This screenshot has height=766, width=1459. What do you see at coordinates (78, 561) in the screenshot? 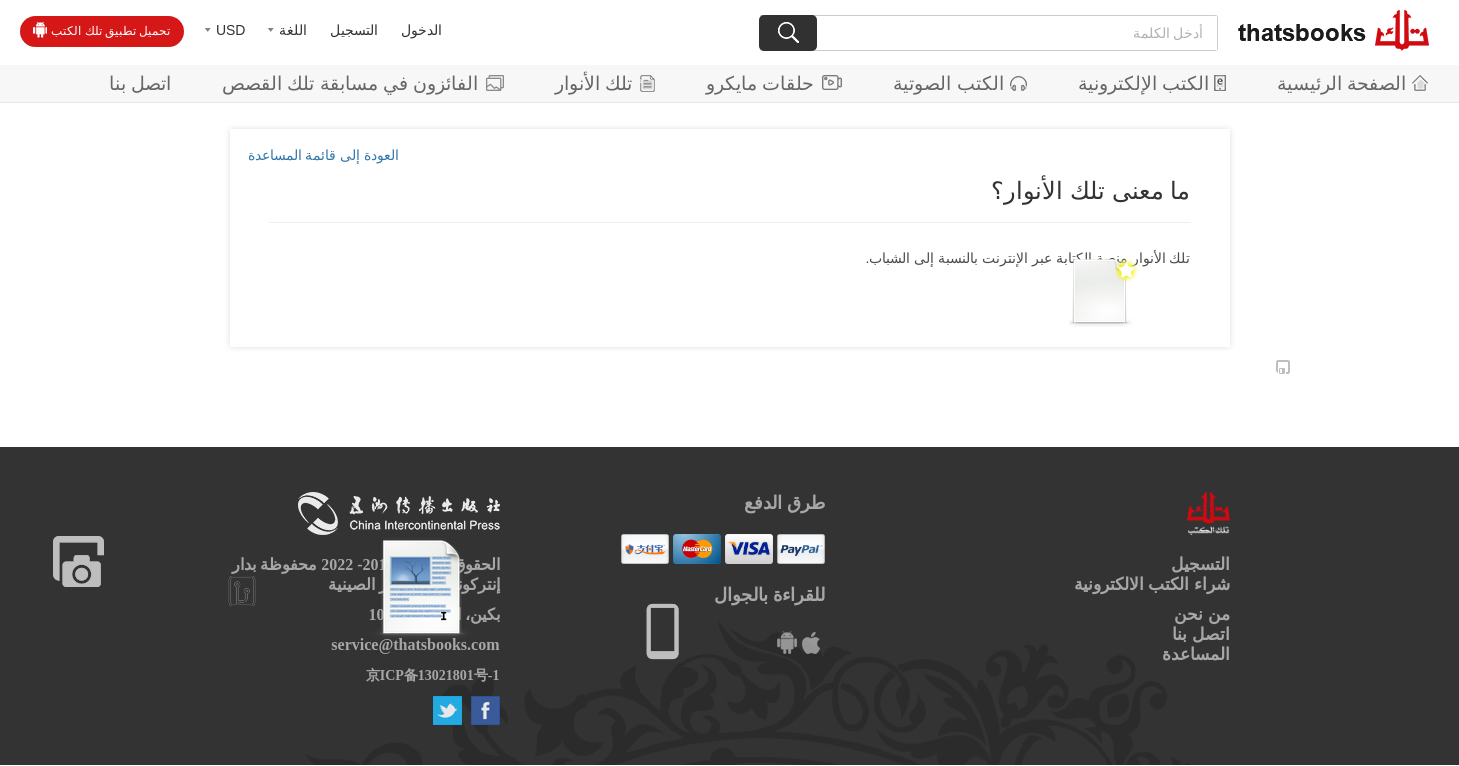
I see `take a screenshot` at bounding box center [78, 561].